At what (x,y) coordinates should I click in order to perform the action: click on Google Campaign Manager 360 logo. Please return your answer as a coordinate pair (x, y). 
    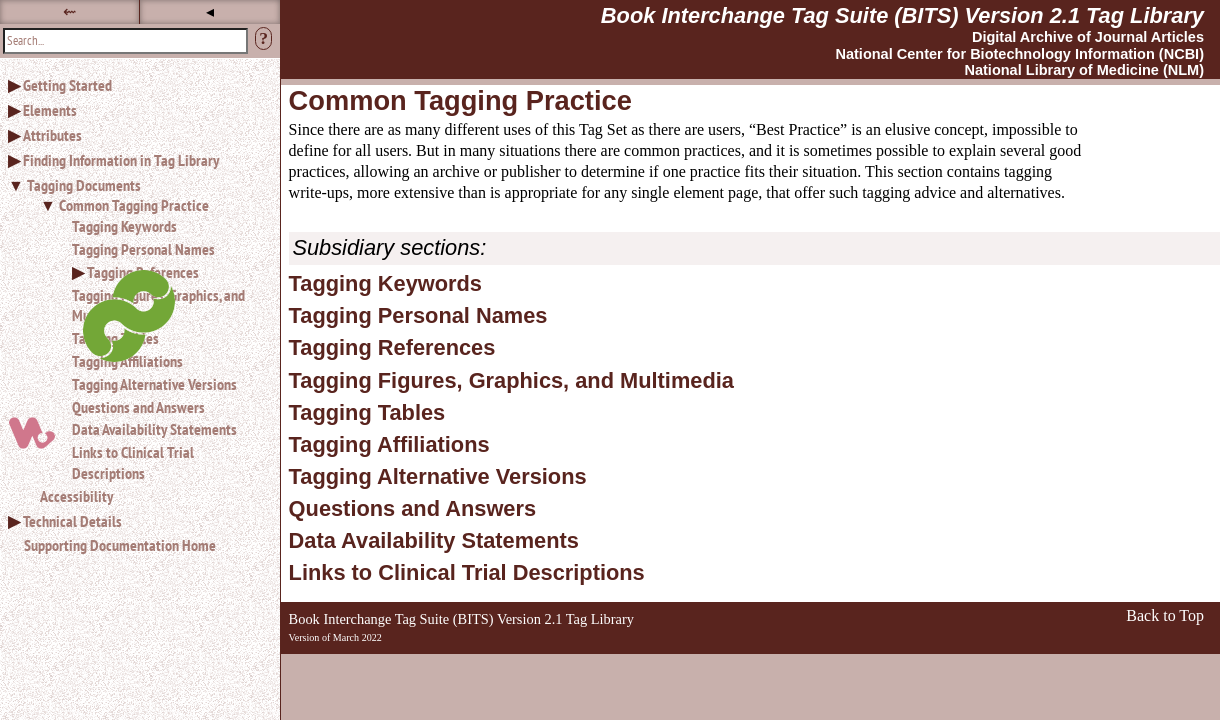
    Looking at the image, I should click on (129, 316).